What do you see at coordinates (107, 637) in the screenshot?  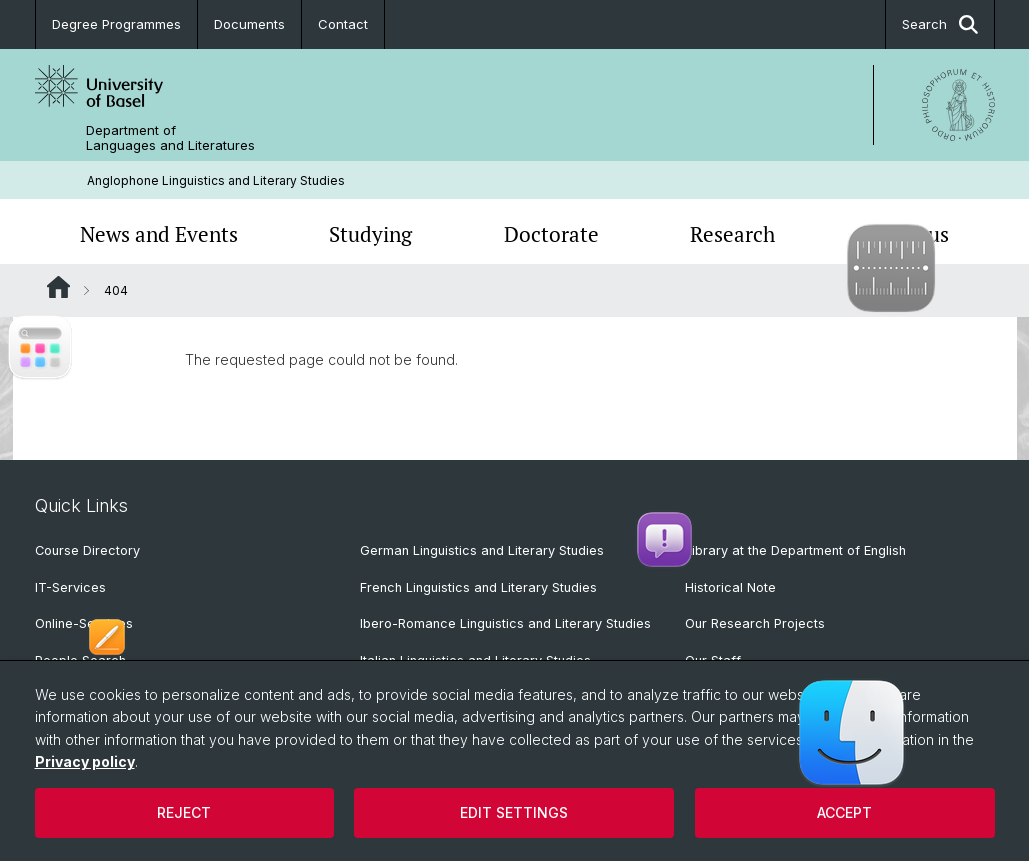 I see `open Apple Pages document editor` at bounding box center [107, 637].